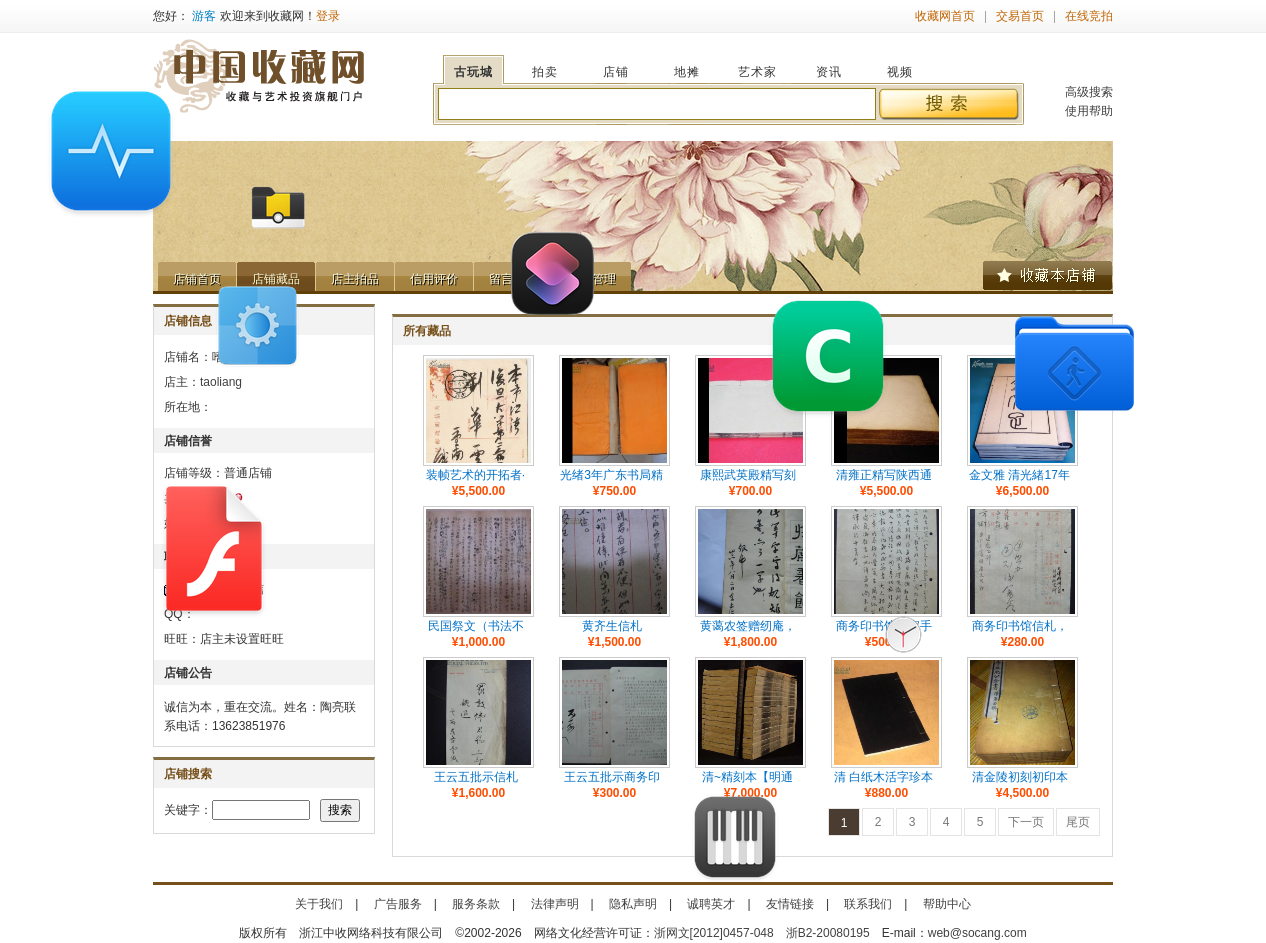  Describe the element at coordinates (257, 325) in the screenshot. I see `configure default applications for your system` at that location.